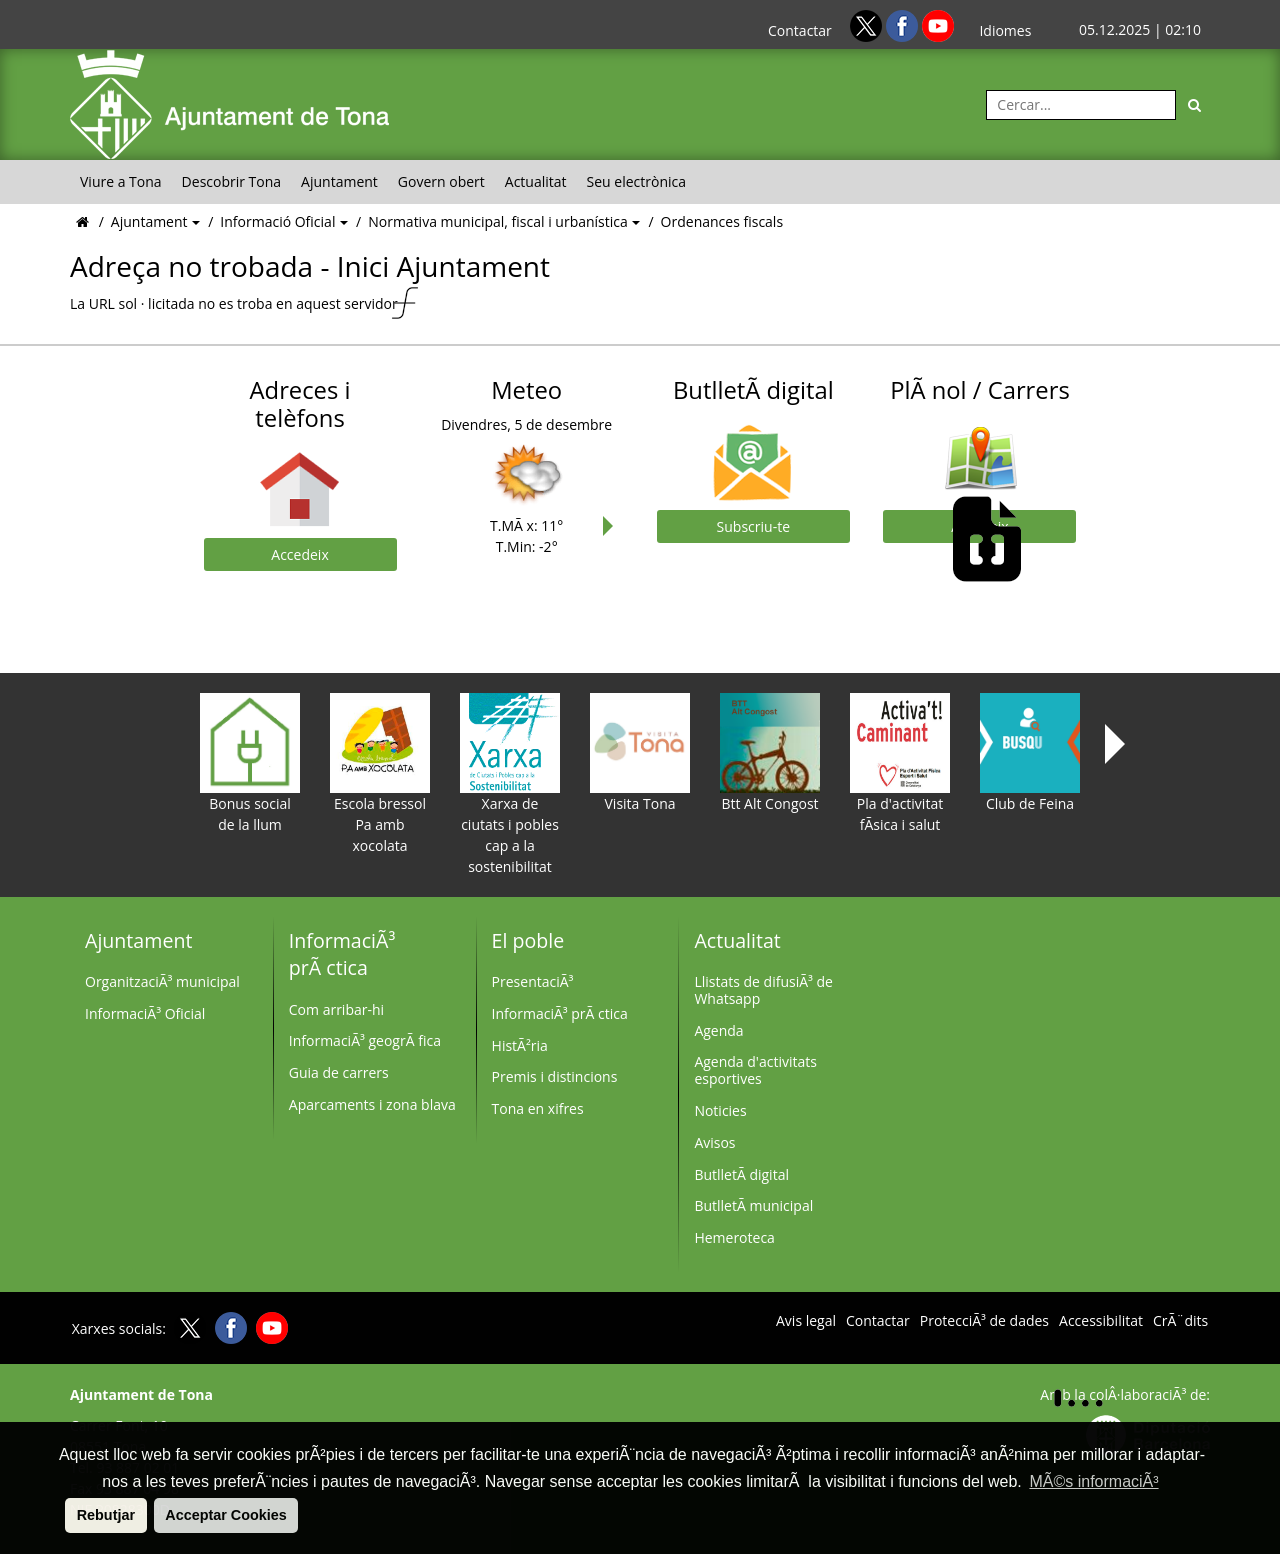 The image size is (1280, 1554). Describe the element at coordinates (987, 539) in the screenshot. I see `view source code file` at that location.